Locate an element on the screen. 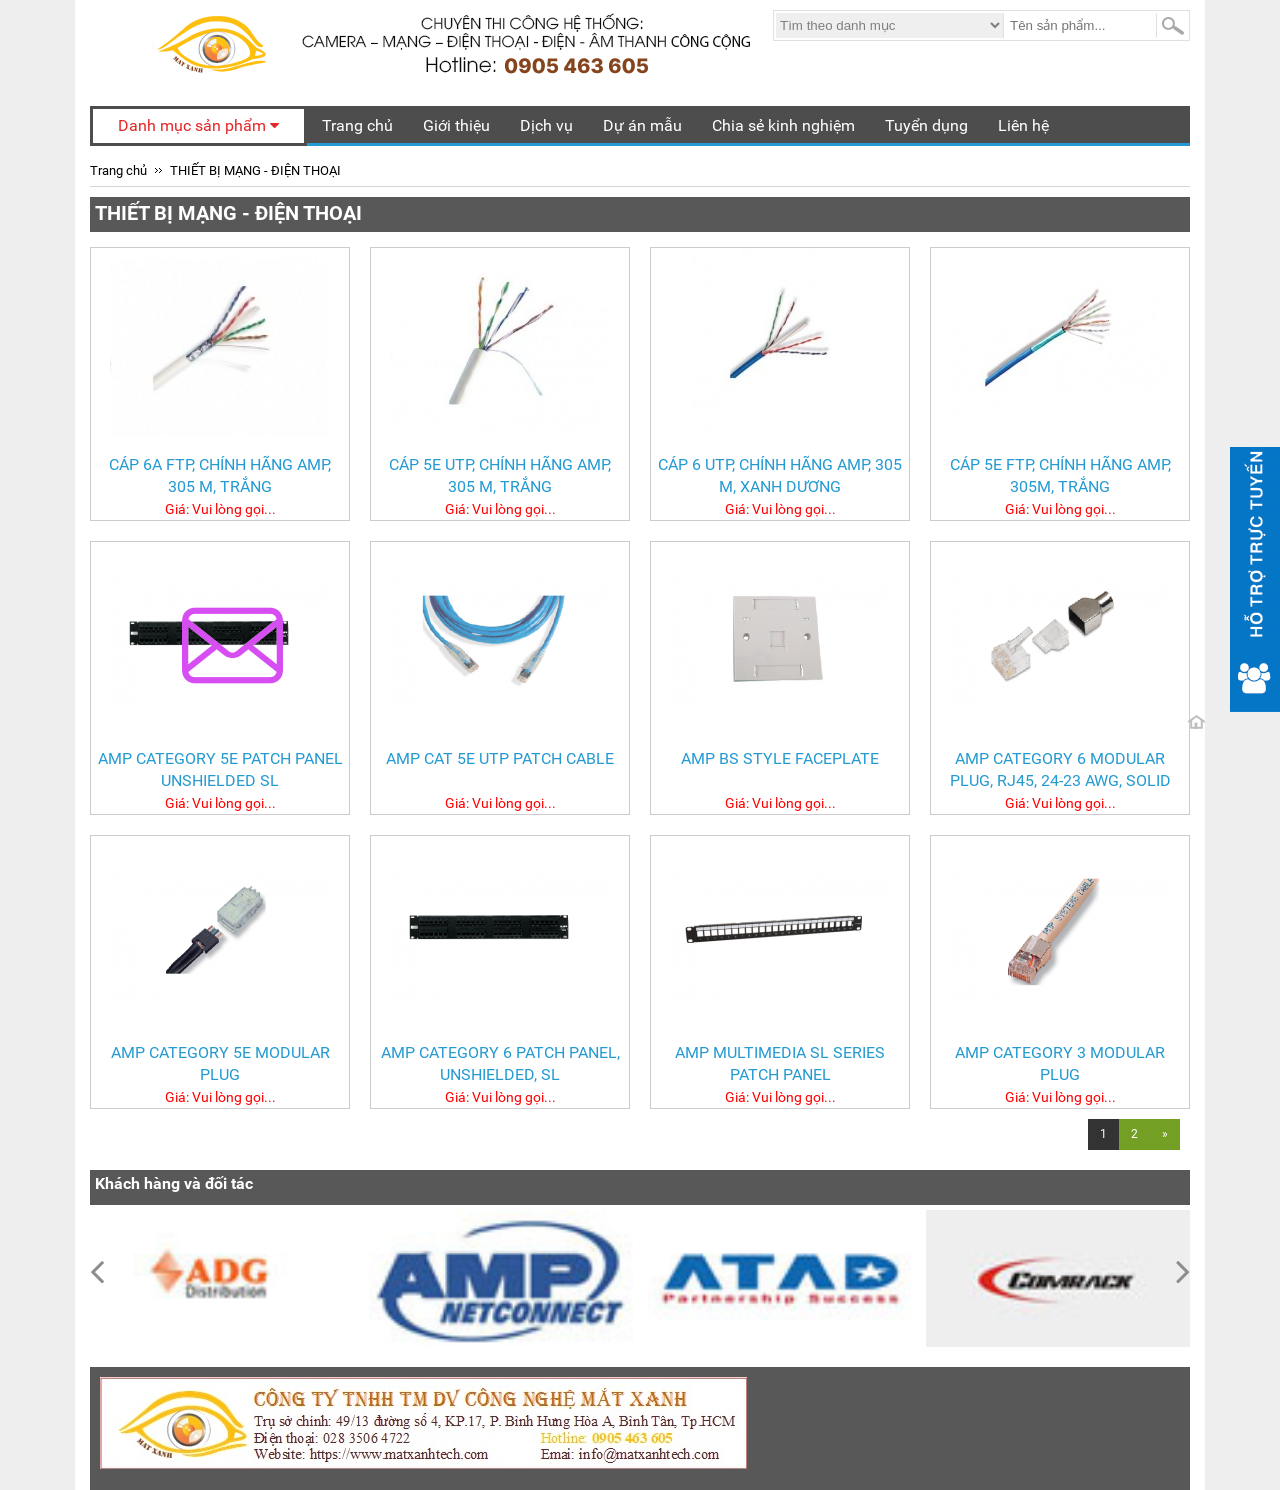  navigate to home screen is located at coordinates (1196, 722).